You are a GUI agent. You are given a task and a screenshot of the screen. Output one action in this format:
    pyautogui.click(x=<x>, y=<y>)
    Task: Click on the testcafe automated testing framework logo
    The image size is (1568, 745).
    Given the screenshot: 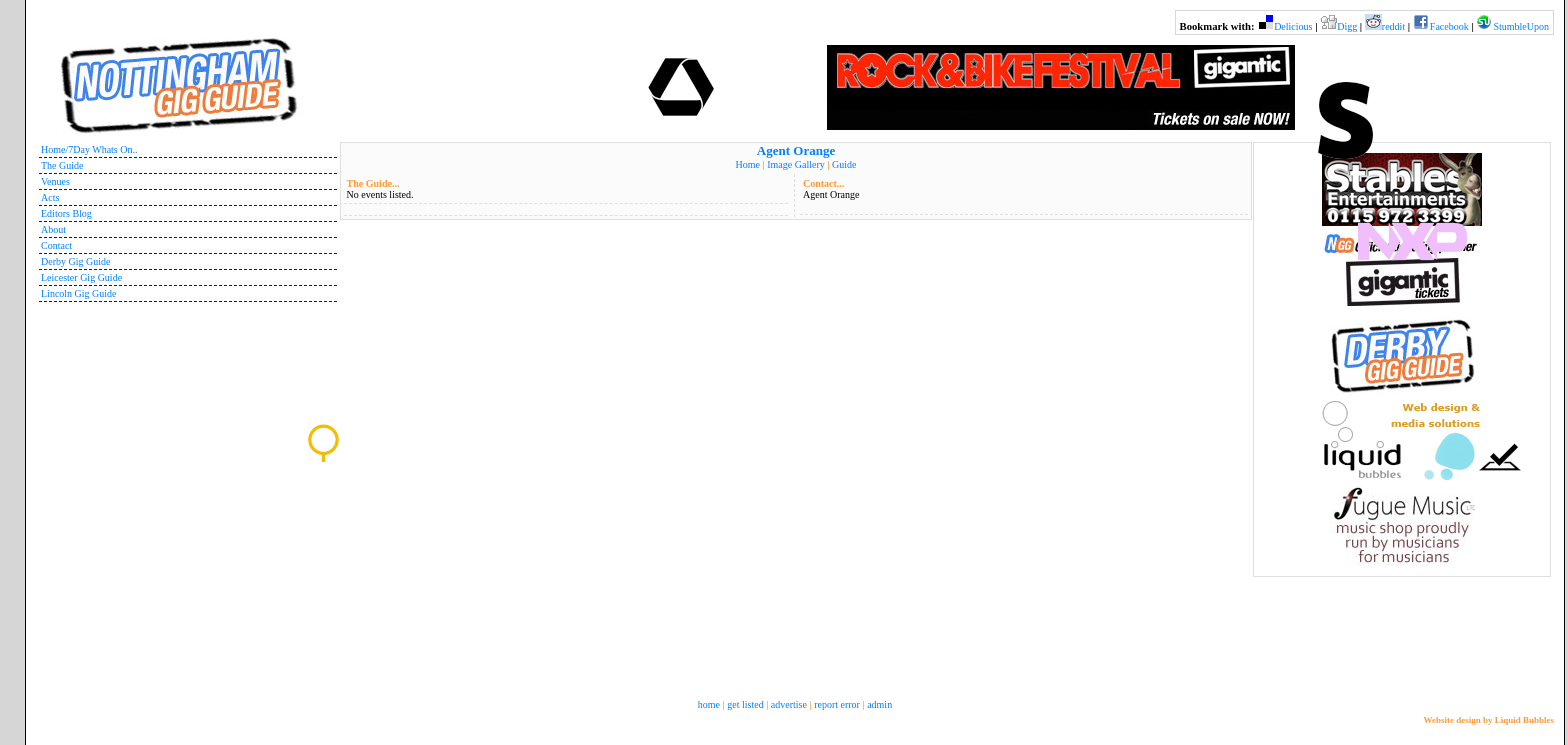 What is the action you would take?
    pyautogui.click(x=1500, y=457)
    